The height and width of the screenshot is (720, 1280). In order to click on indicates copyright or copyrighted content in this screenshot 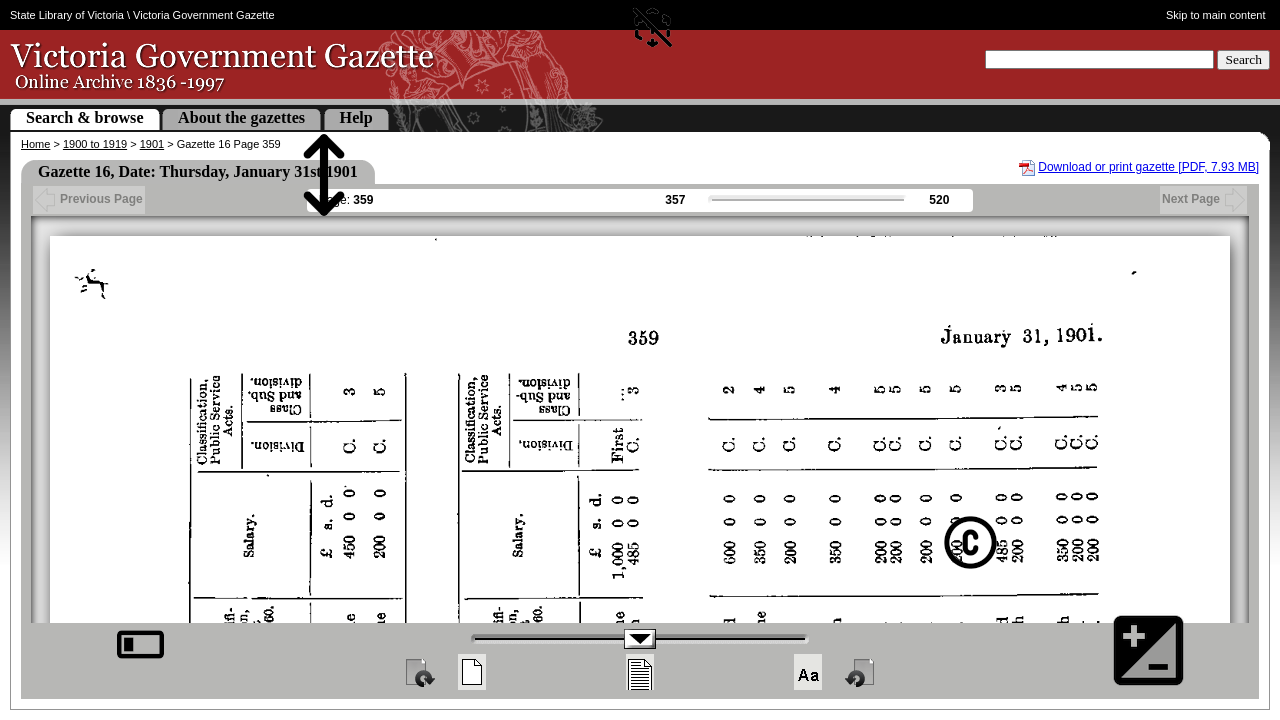, I will do `click(970, 542)`.